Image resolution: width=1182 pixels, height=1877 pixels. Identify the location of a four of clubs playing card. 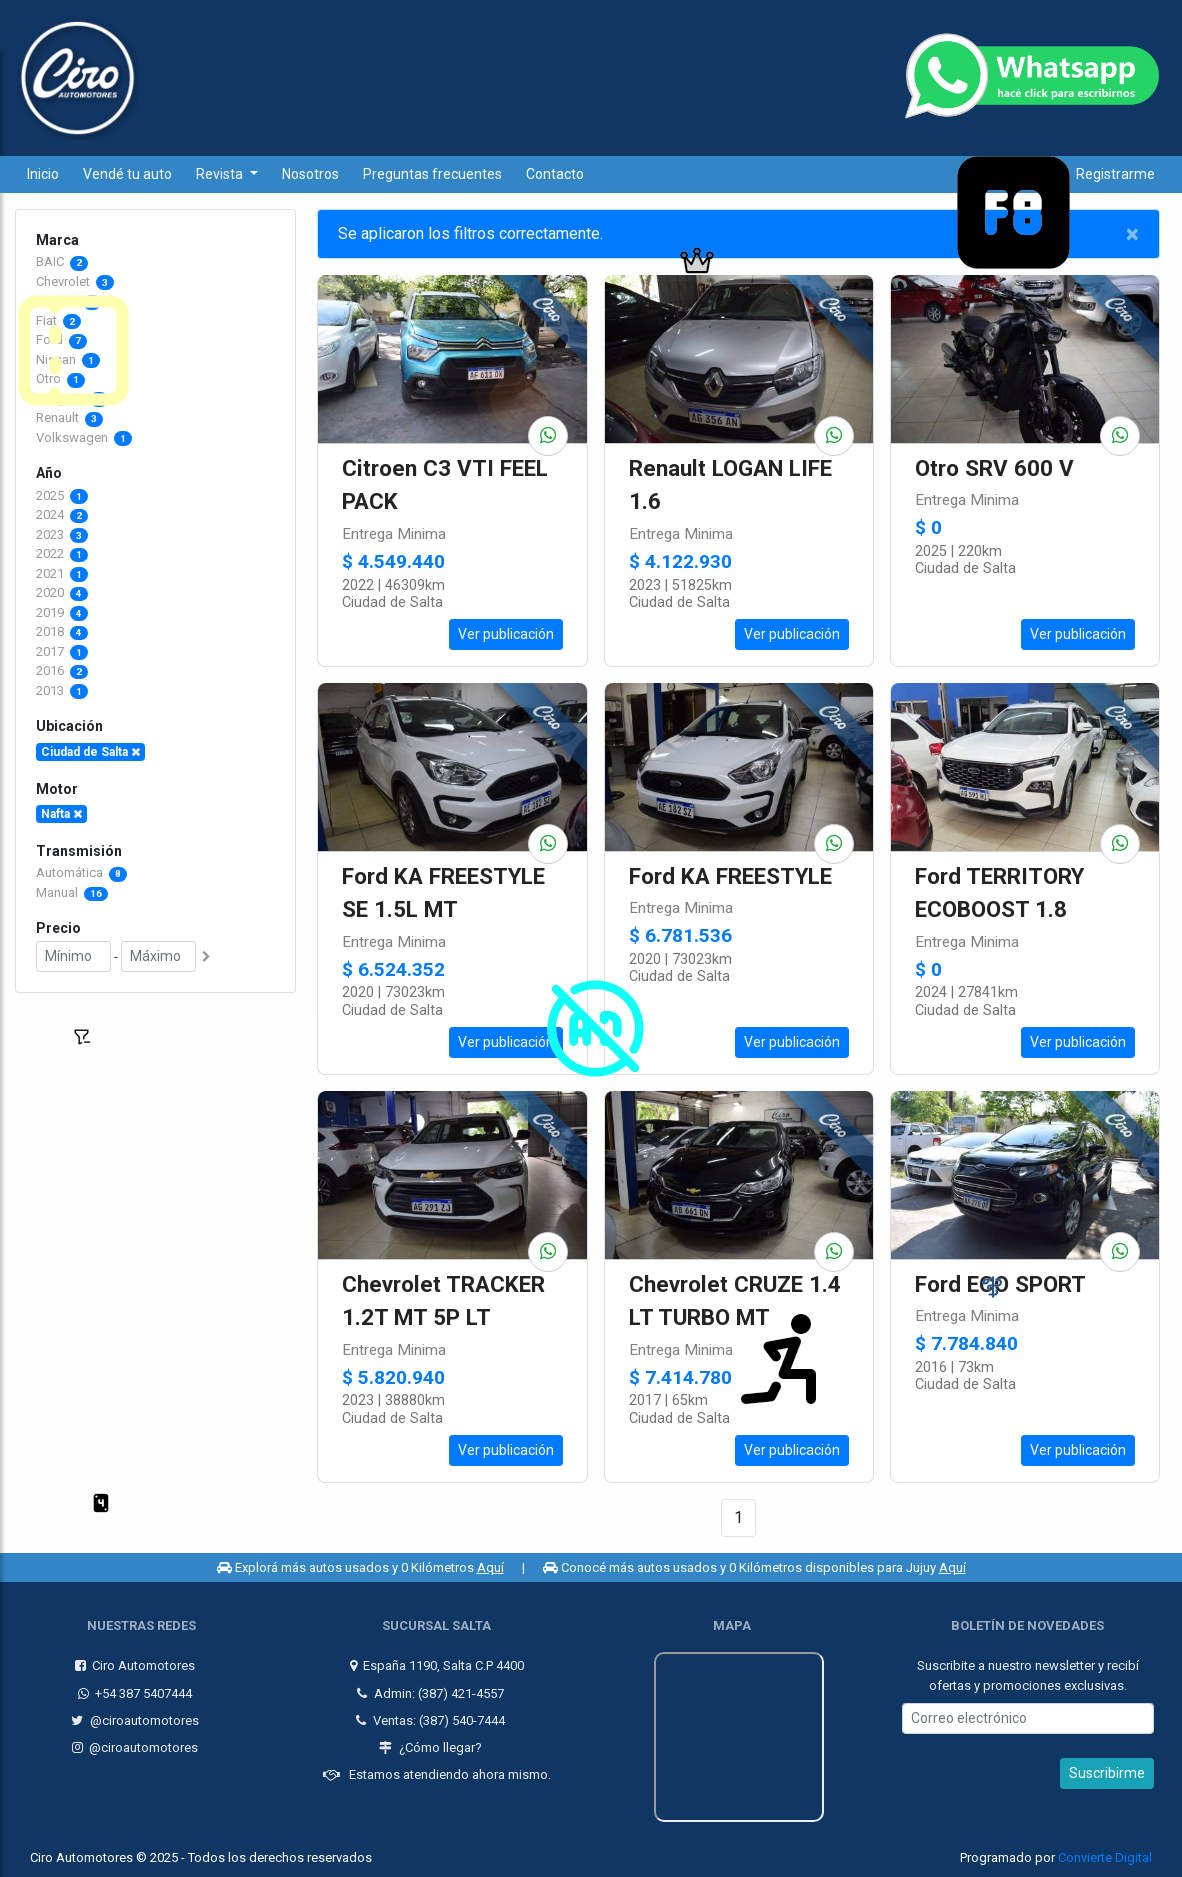
(101, 1503).